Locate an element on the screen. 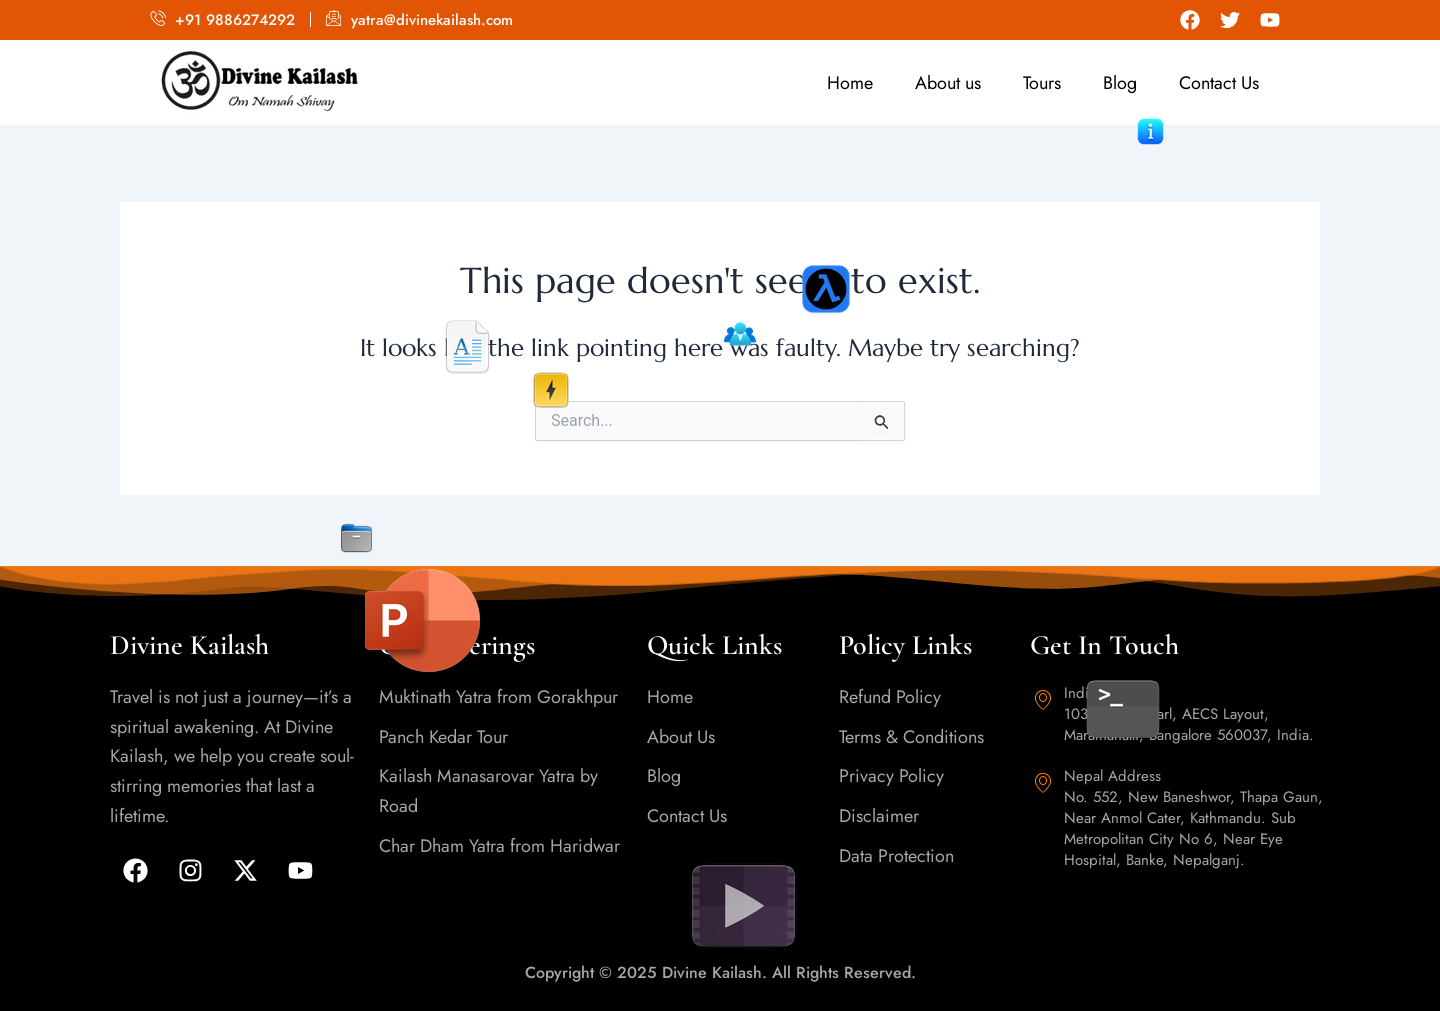 The image size is (1440, 1011). a video file type indicator is located at coordinates (743, 898).